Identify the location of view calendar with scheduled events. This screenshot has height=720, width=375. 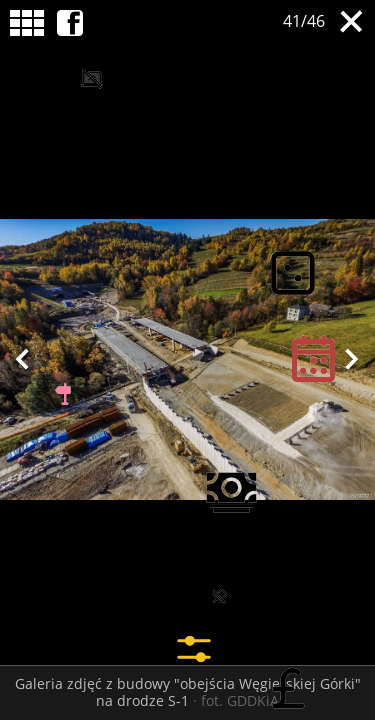
(313, 360).